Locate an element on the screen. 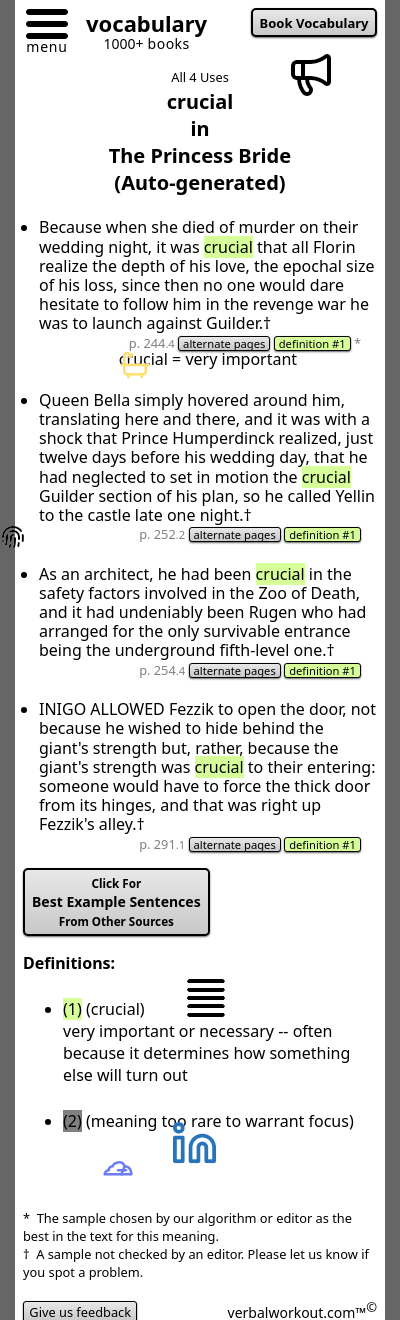 This screenshot has height=1320, width=400. enable fingerprint authentication is located at coordinates (13, 537).